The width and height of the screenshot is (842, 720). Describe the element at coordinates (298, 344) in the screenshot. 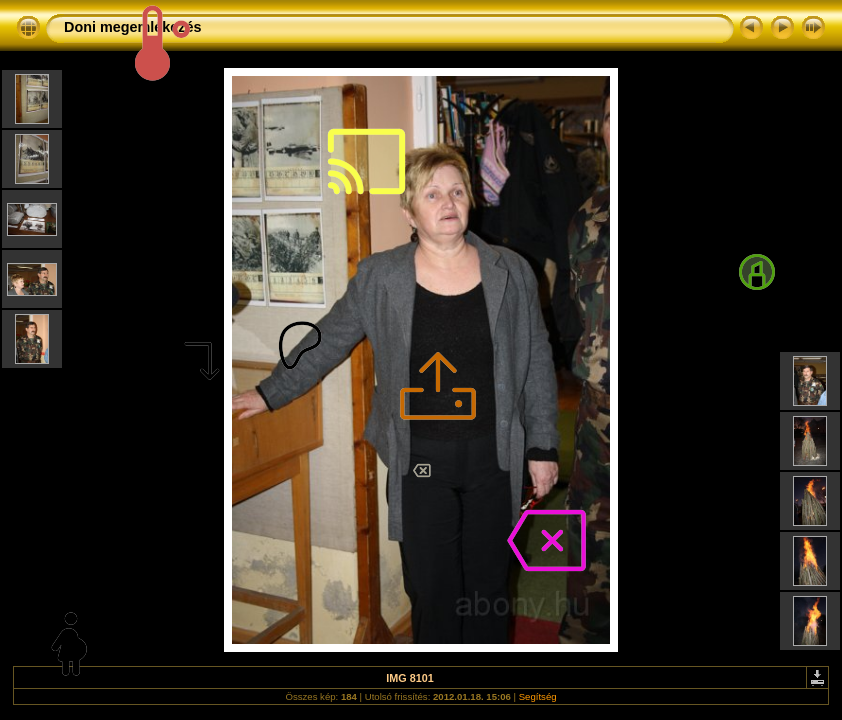

I see `visit patreon page` at that location.